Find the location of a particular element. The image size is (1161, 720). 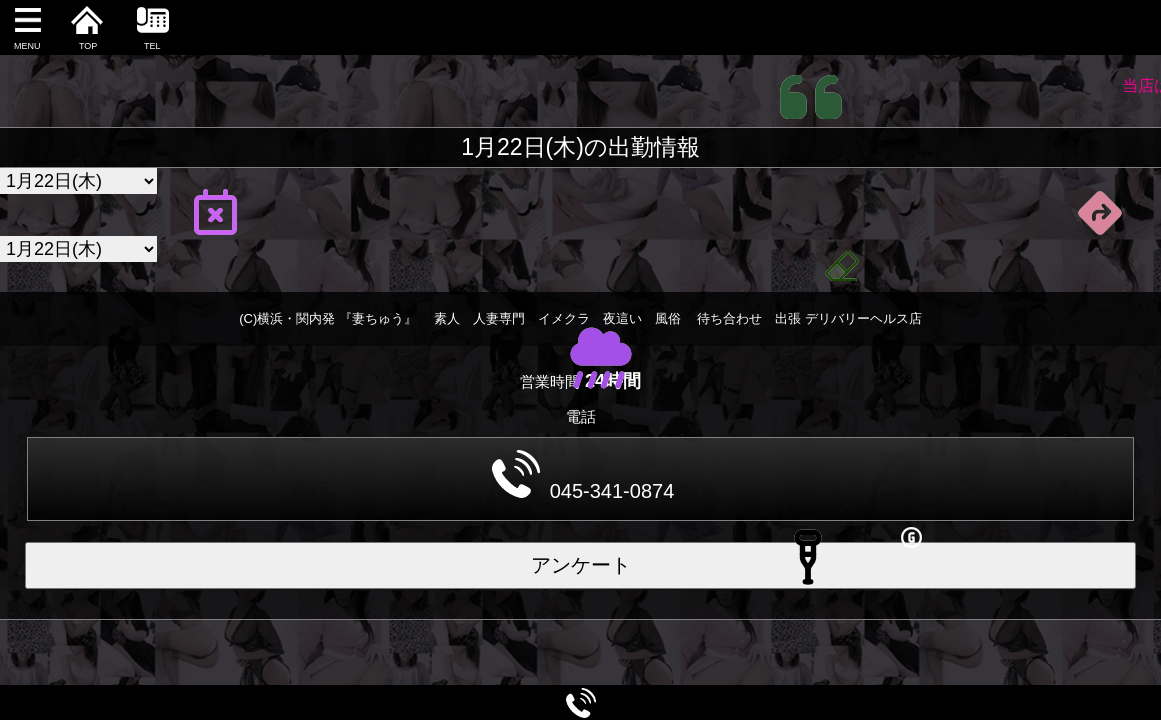

cancel or remove a scheduled event is located at coordinates (215, 213).